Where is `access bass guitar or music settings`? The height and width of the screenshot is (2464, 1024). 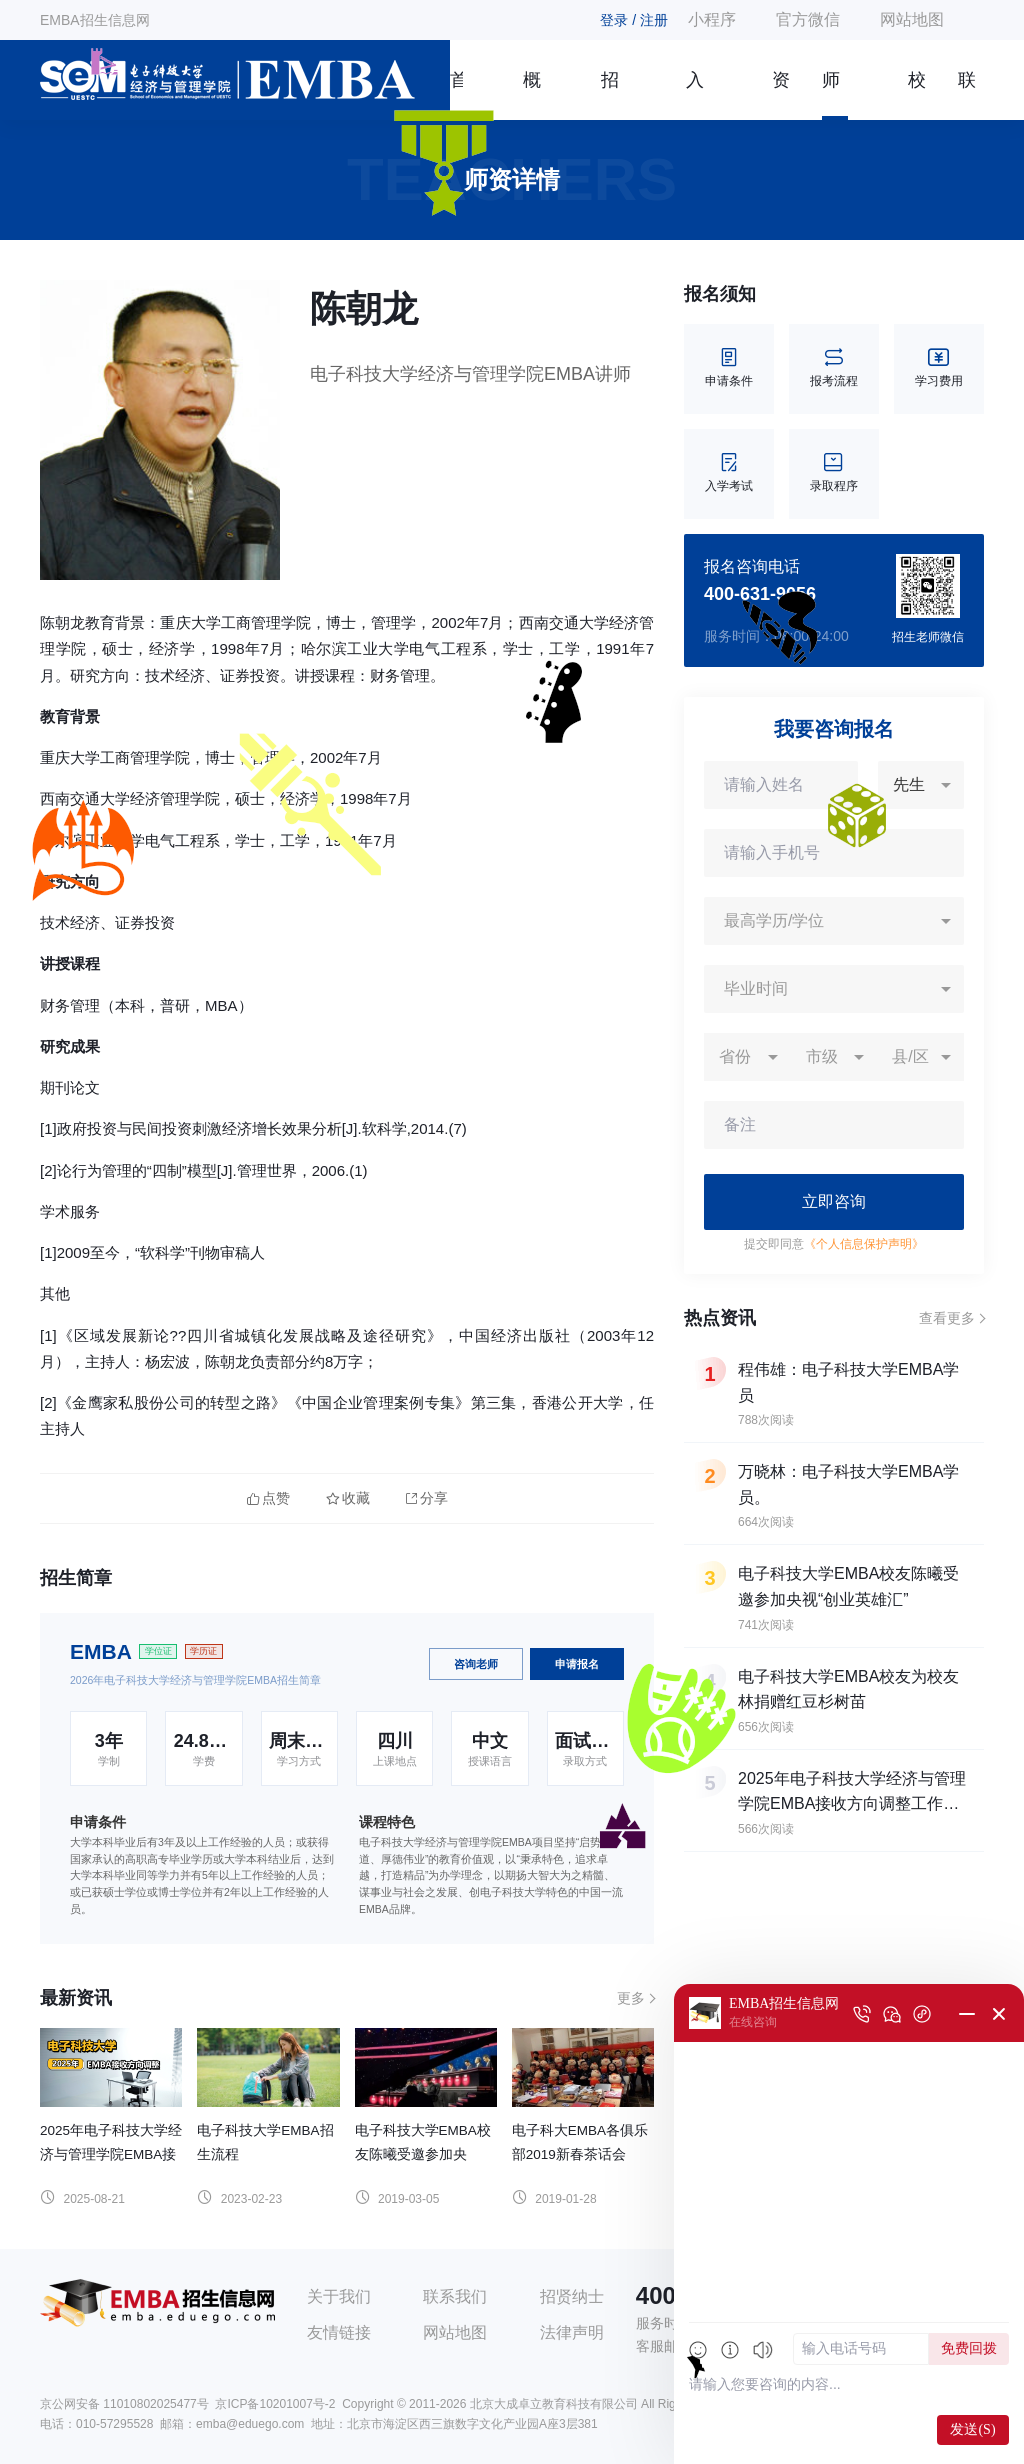 access bass guitar or music settings is located at coordinates (554, 701).